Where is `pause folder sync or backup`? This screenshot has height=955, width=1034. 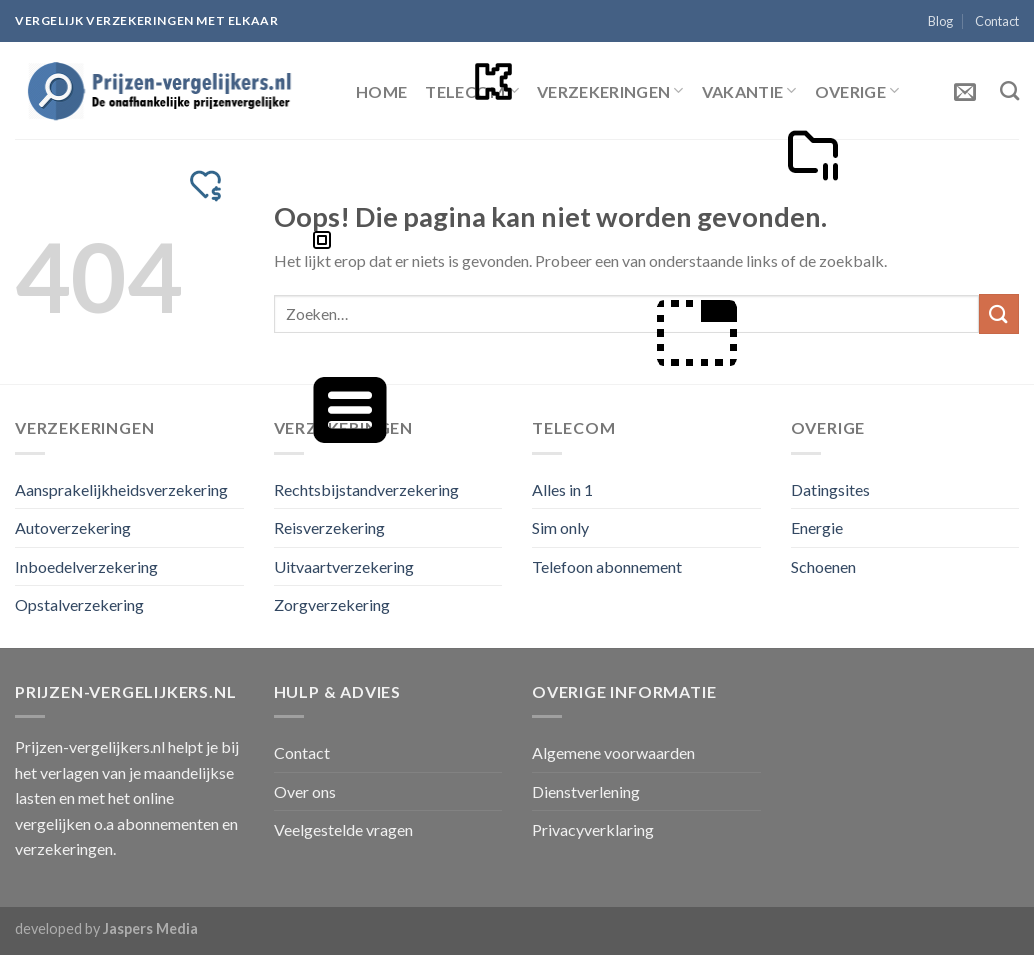 pause folder sync or backup is located at coordinates (813, 153).